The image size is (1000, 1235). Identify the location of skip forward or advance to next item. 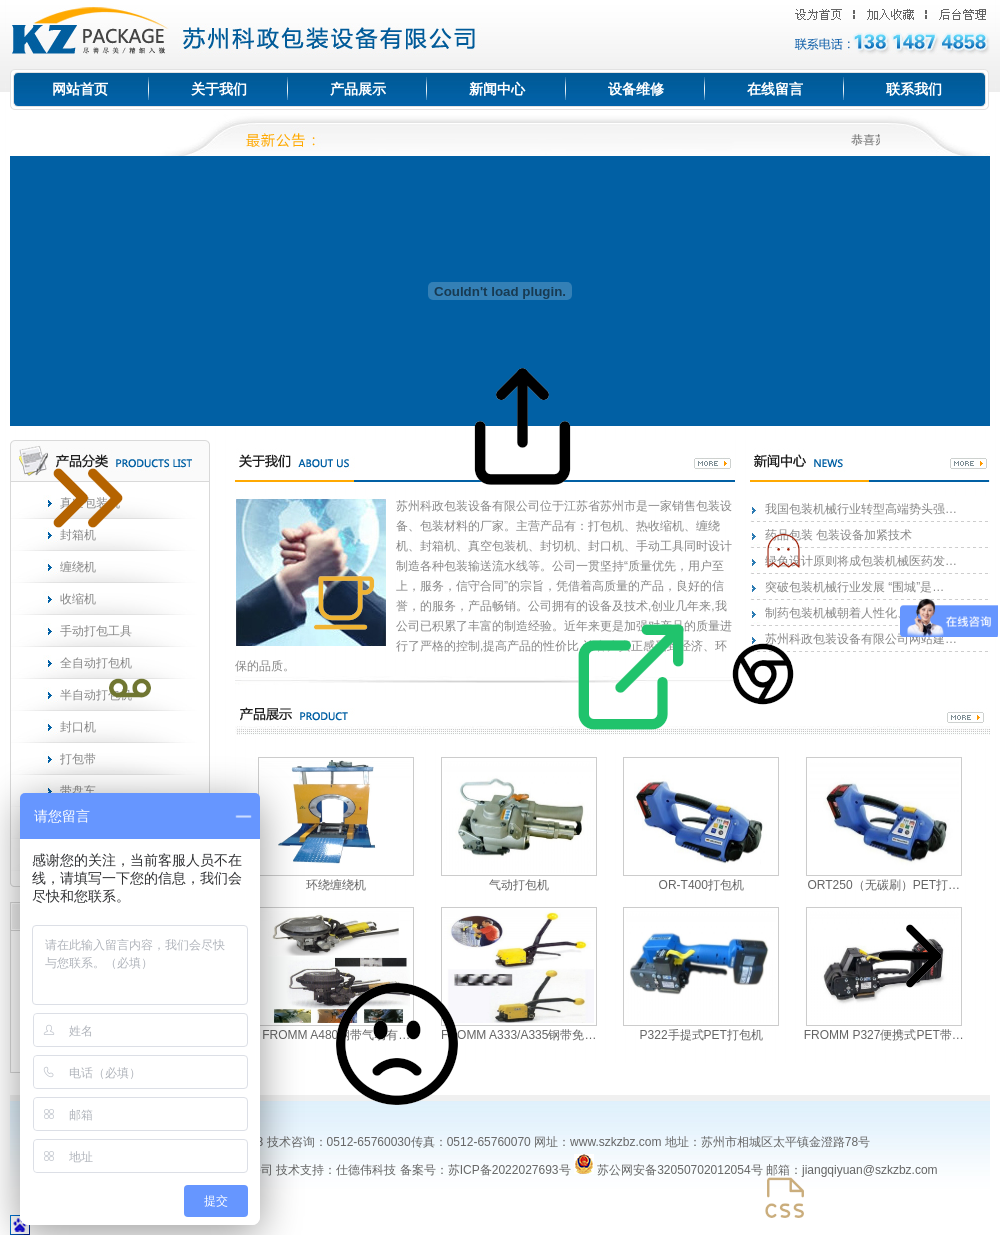
(88, 498).